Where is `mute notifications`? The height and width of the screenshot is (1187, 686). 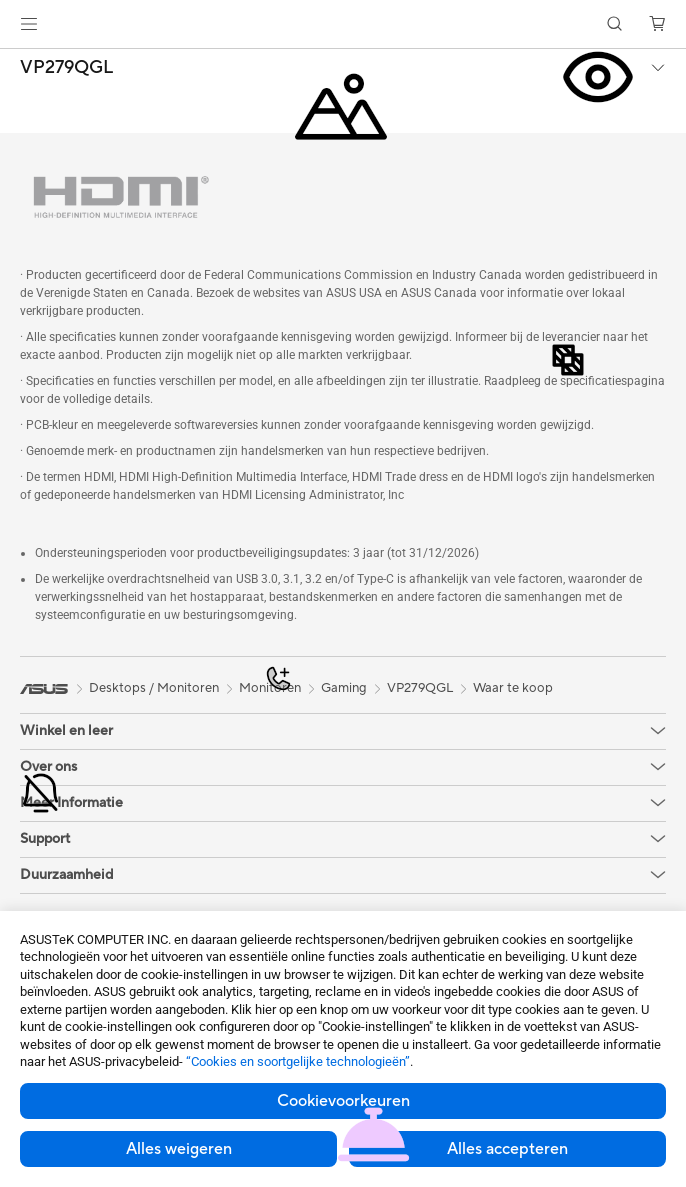 mute notifications is located at coordinates (41, 793).